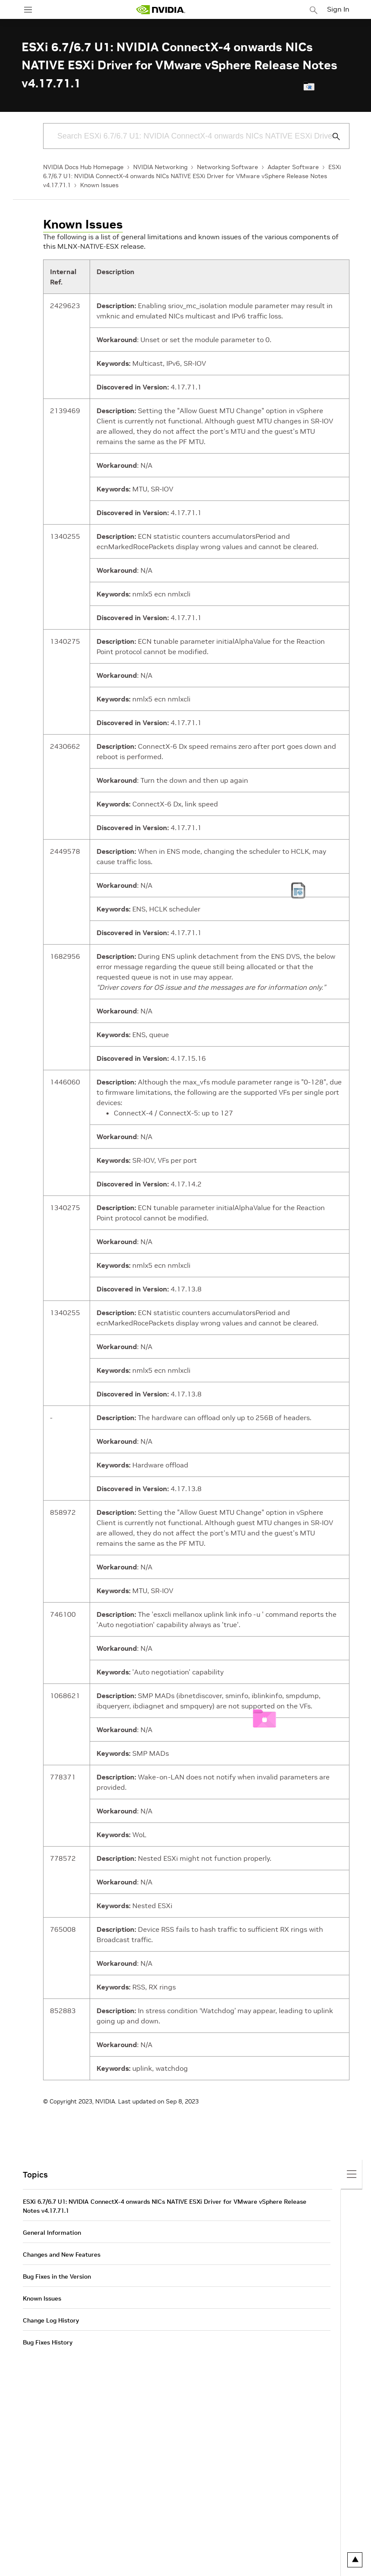  Describe the element at coordinates (309, 86) in the screenshot. I see `open folder containing R project files` at that location.